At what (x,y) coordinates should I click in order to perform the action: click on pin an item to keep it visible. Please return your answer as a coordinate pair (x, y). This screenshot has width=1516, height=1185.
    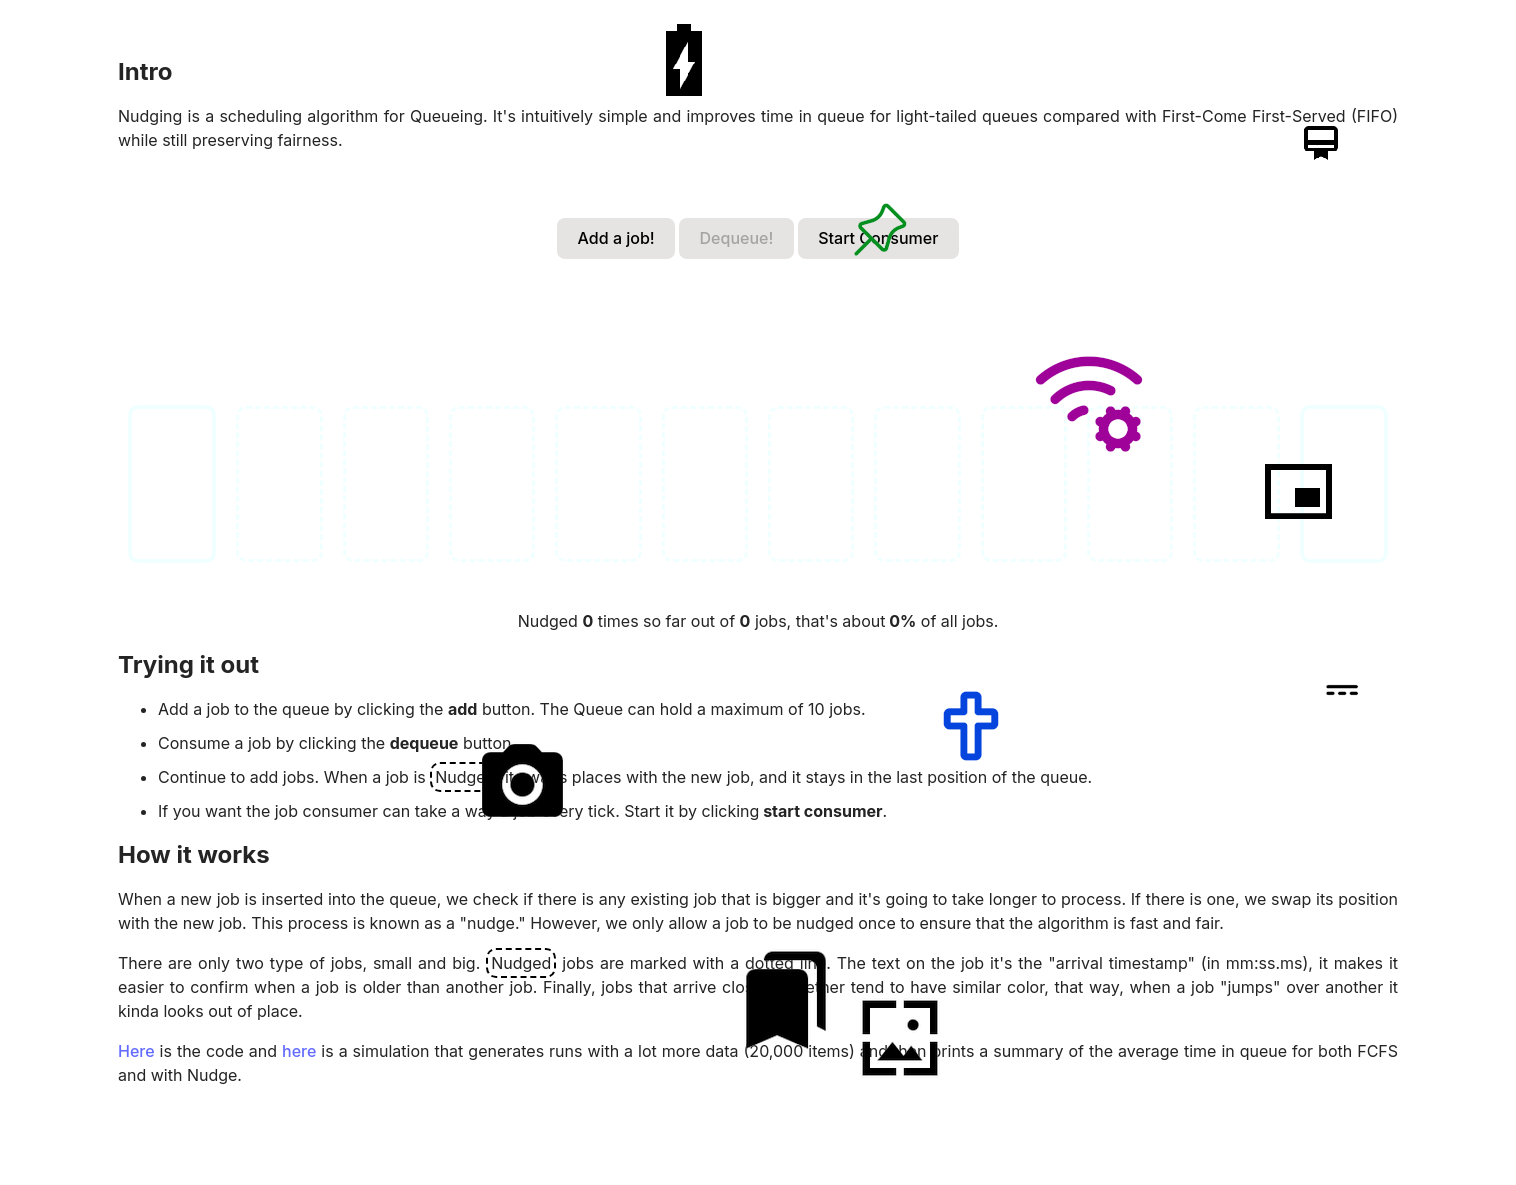
    Looking at the image, I should click on (879, 231).